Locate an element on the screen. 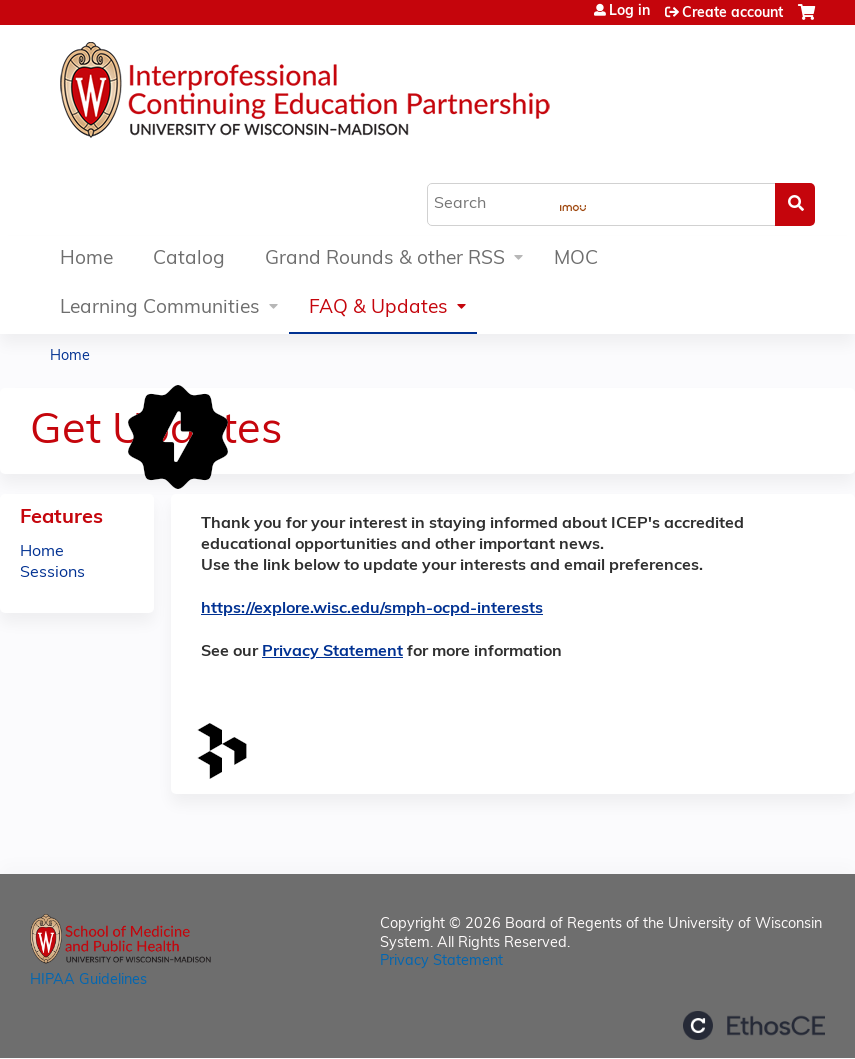  open the imou smart home camera app is located at coordinates (573, 208).